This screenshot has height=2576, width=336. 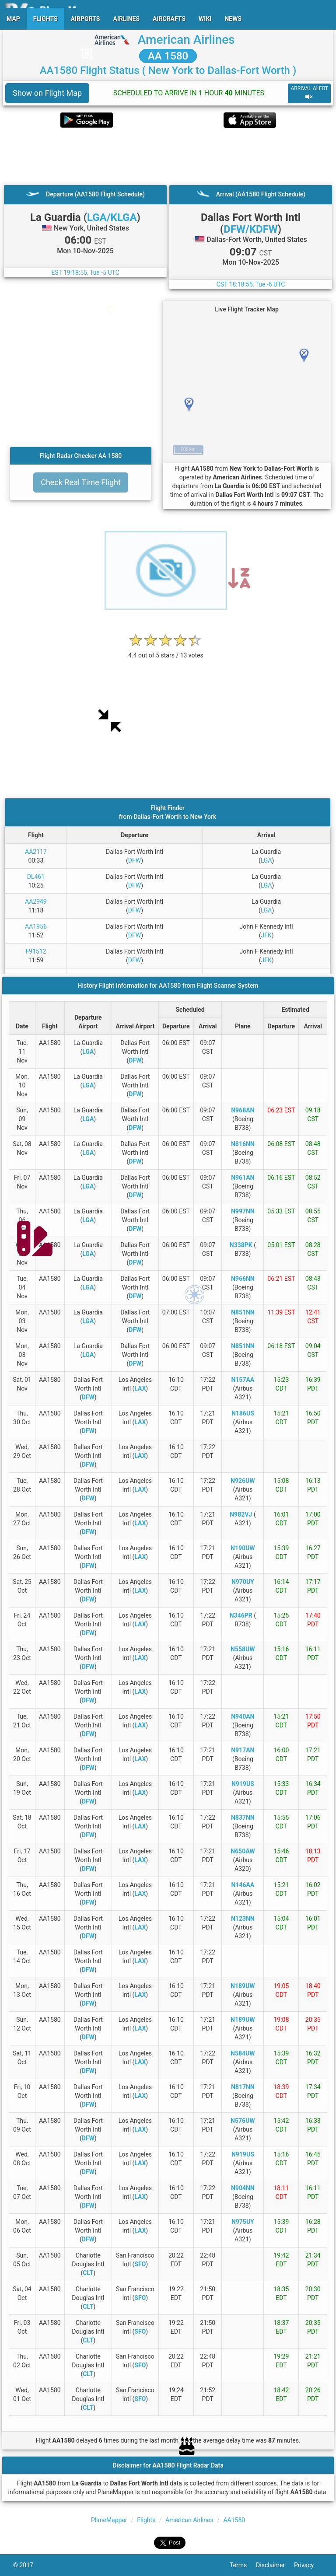 I want to click on crop an image or photo, so click(x=87, y=53).